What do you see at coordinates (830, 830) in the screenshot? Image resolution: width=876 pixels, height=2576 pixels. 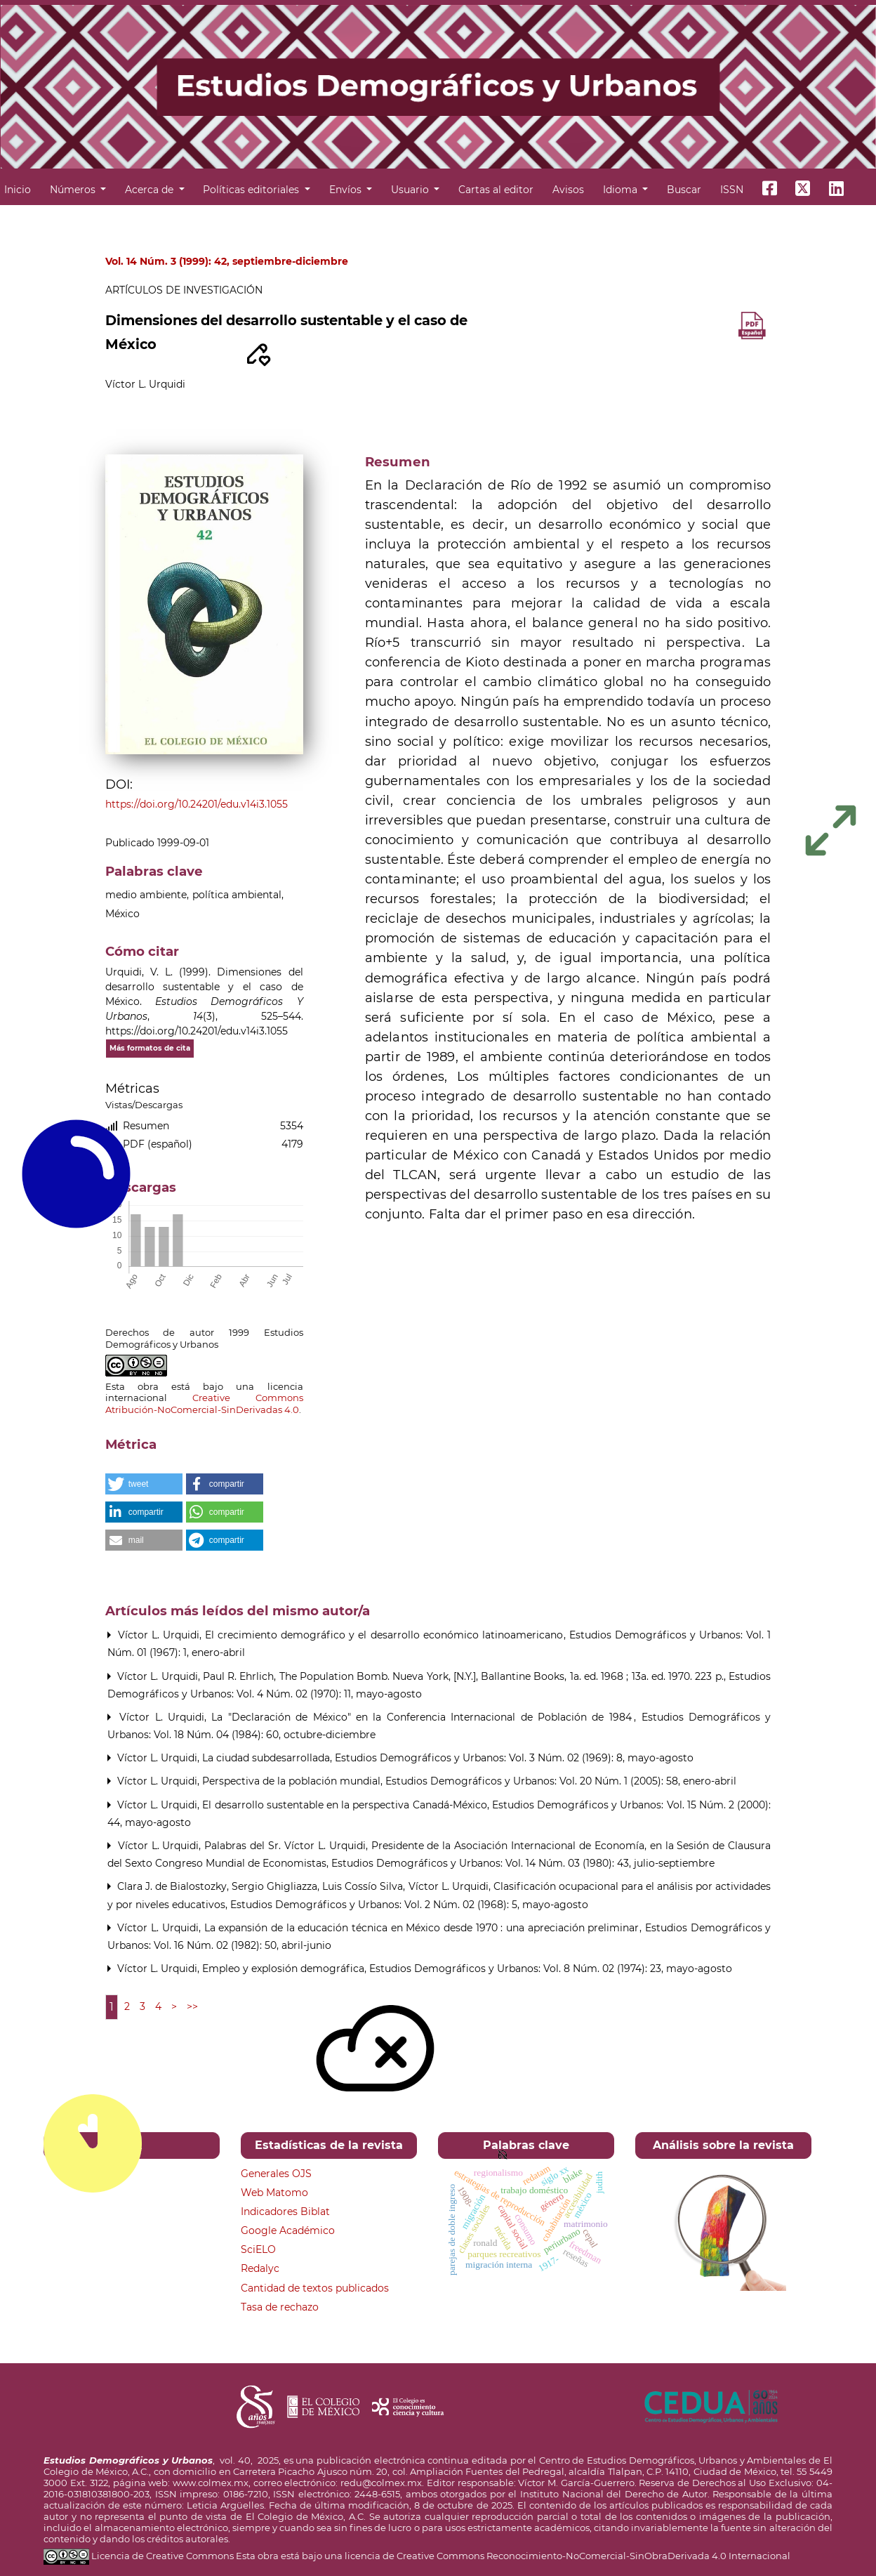 I see `maximize window to full screen` at bounding box center [830, 830].